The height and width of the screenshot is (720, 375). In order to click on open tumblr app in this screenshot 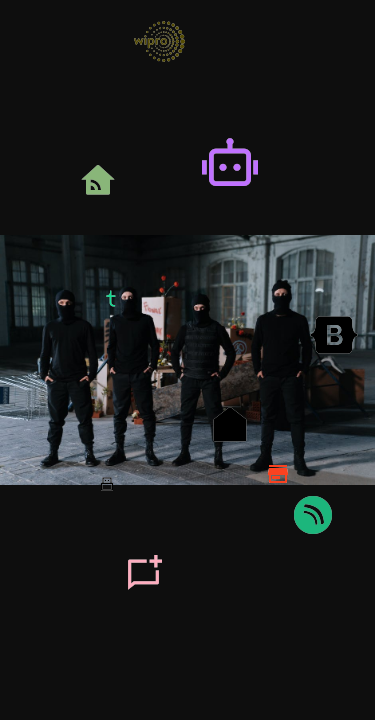, I will do `click(110, 298)`.